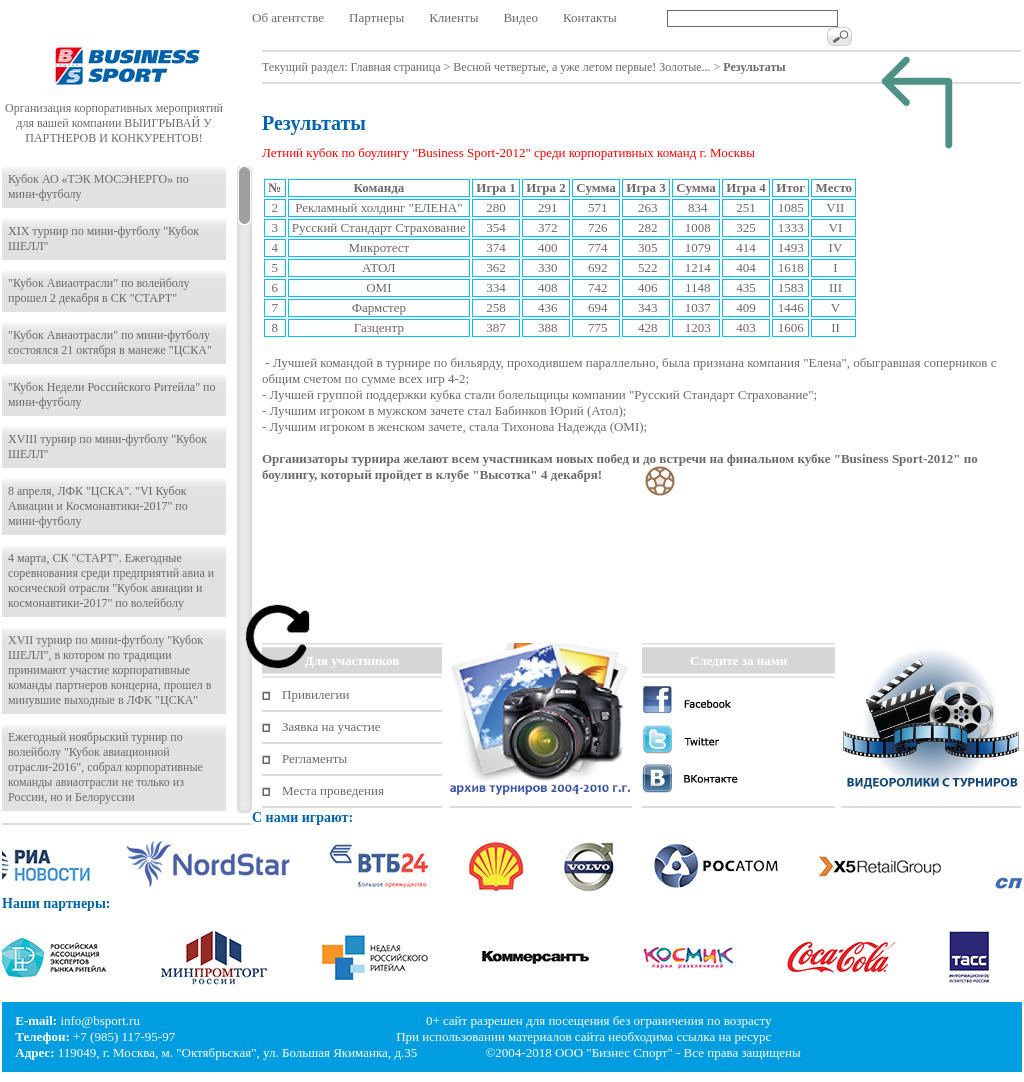 This screenshot has height=1082, width=1024. Describe the element at coordinates (920, 102) in the screenshot. I see `go back to previous screen` at that location.